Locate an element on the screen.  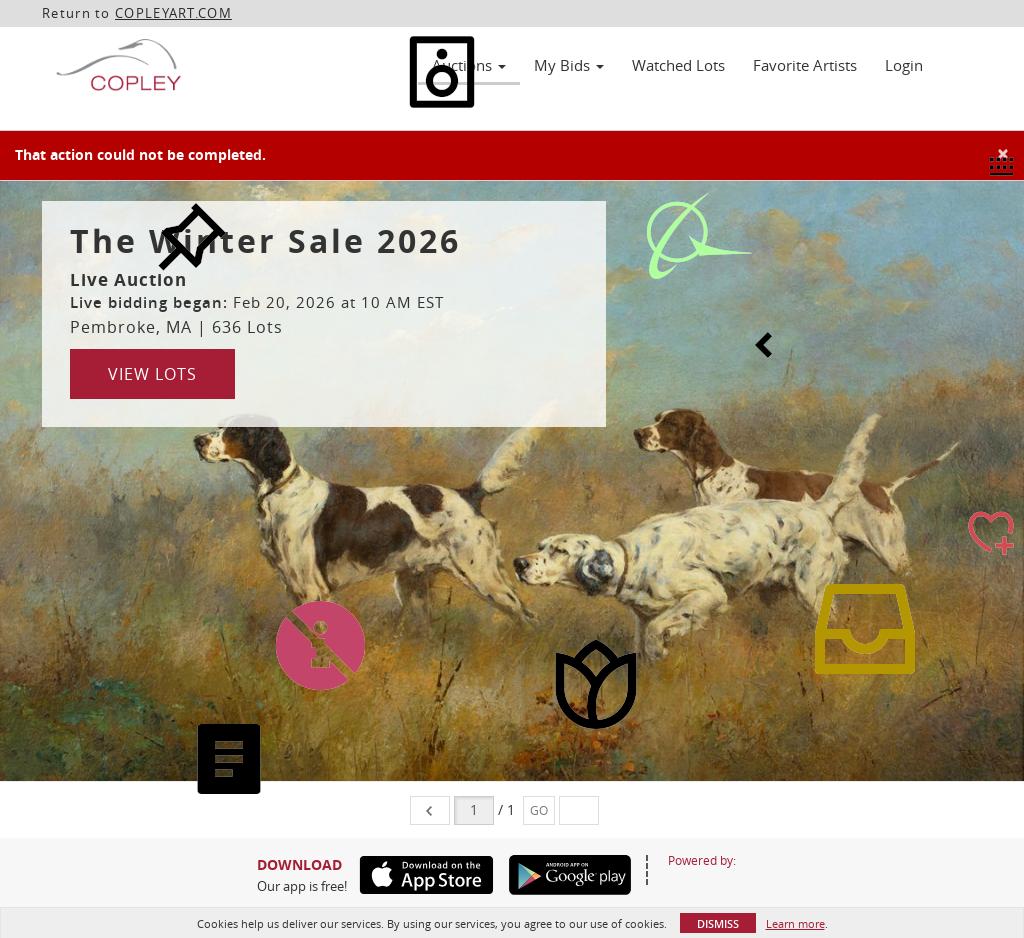
navigate to the previous item or screen is located at coordinates (764, 345).